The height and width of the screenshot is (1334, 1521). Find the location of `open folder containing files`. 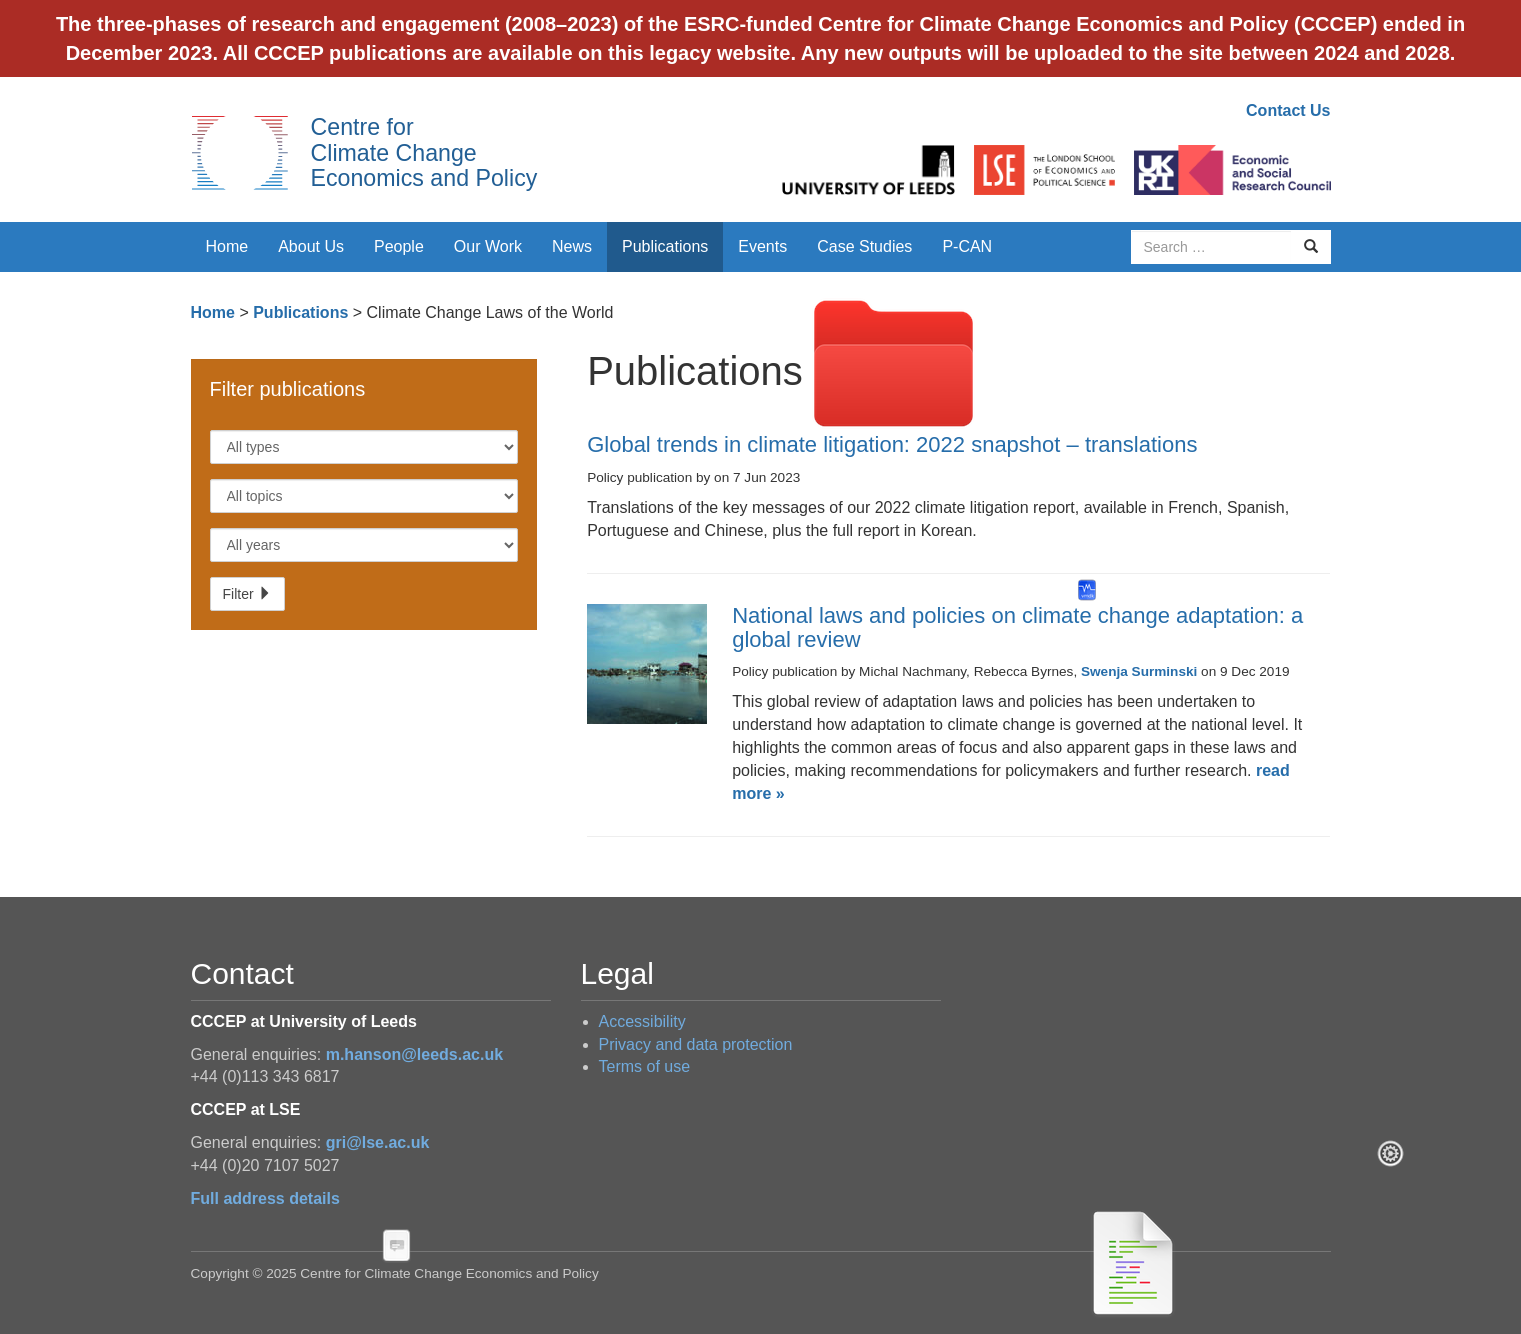

open folder containing files is located at coordinates (893, 363).